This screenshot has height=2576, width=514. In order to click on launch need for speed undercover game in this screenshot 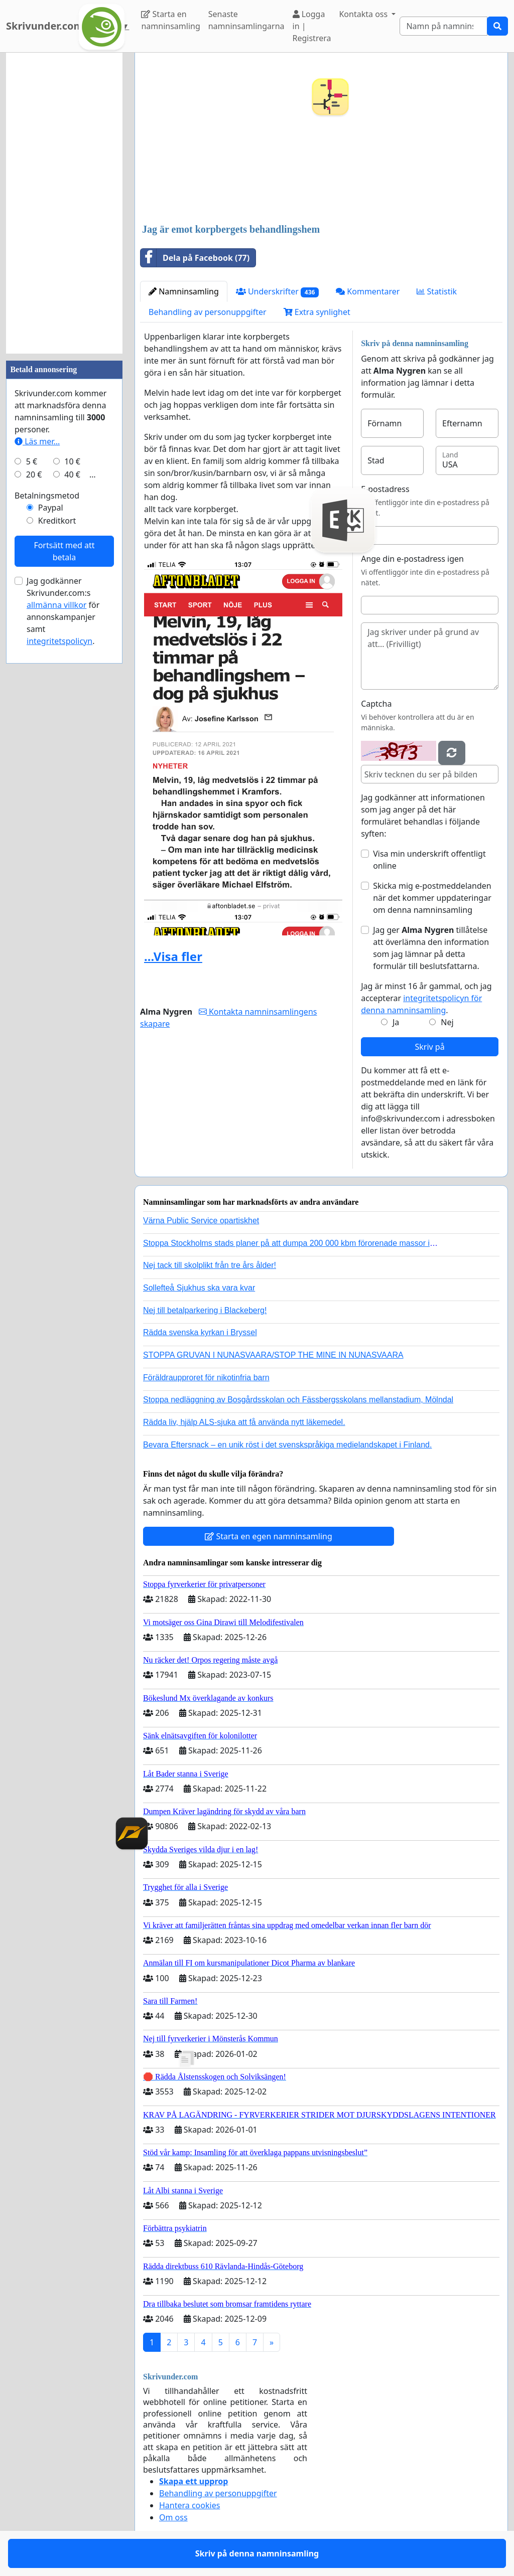, I will do `click(132, 1833)`.